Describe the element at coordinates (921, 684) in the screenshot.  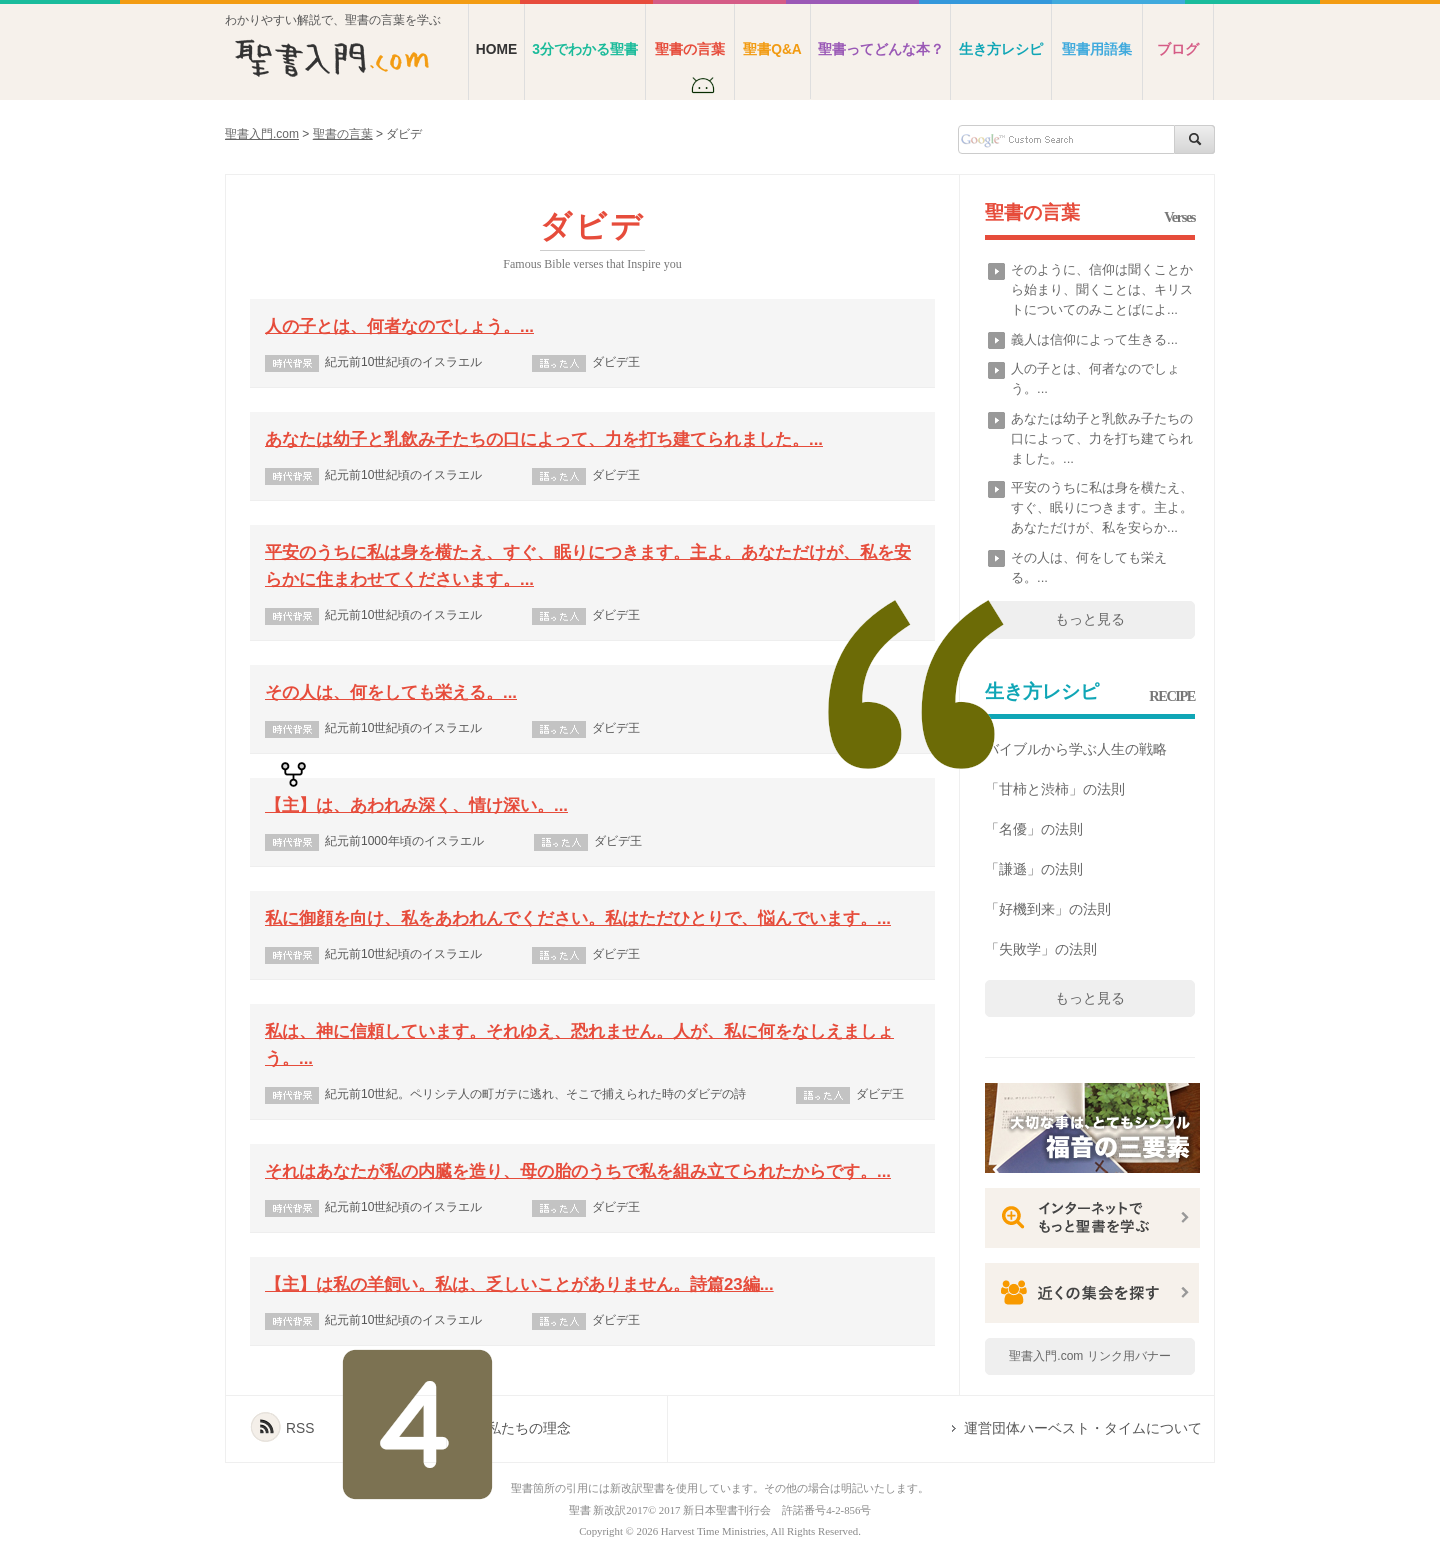
I see `insert a block quote` at that location.